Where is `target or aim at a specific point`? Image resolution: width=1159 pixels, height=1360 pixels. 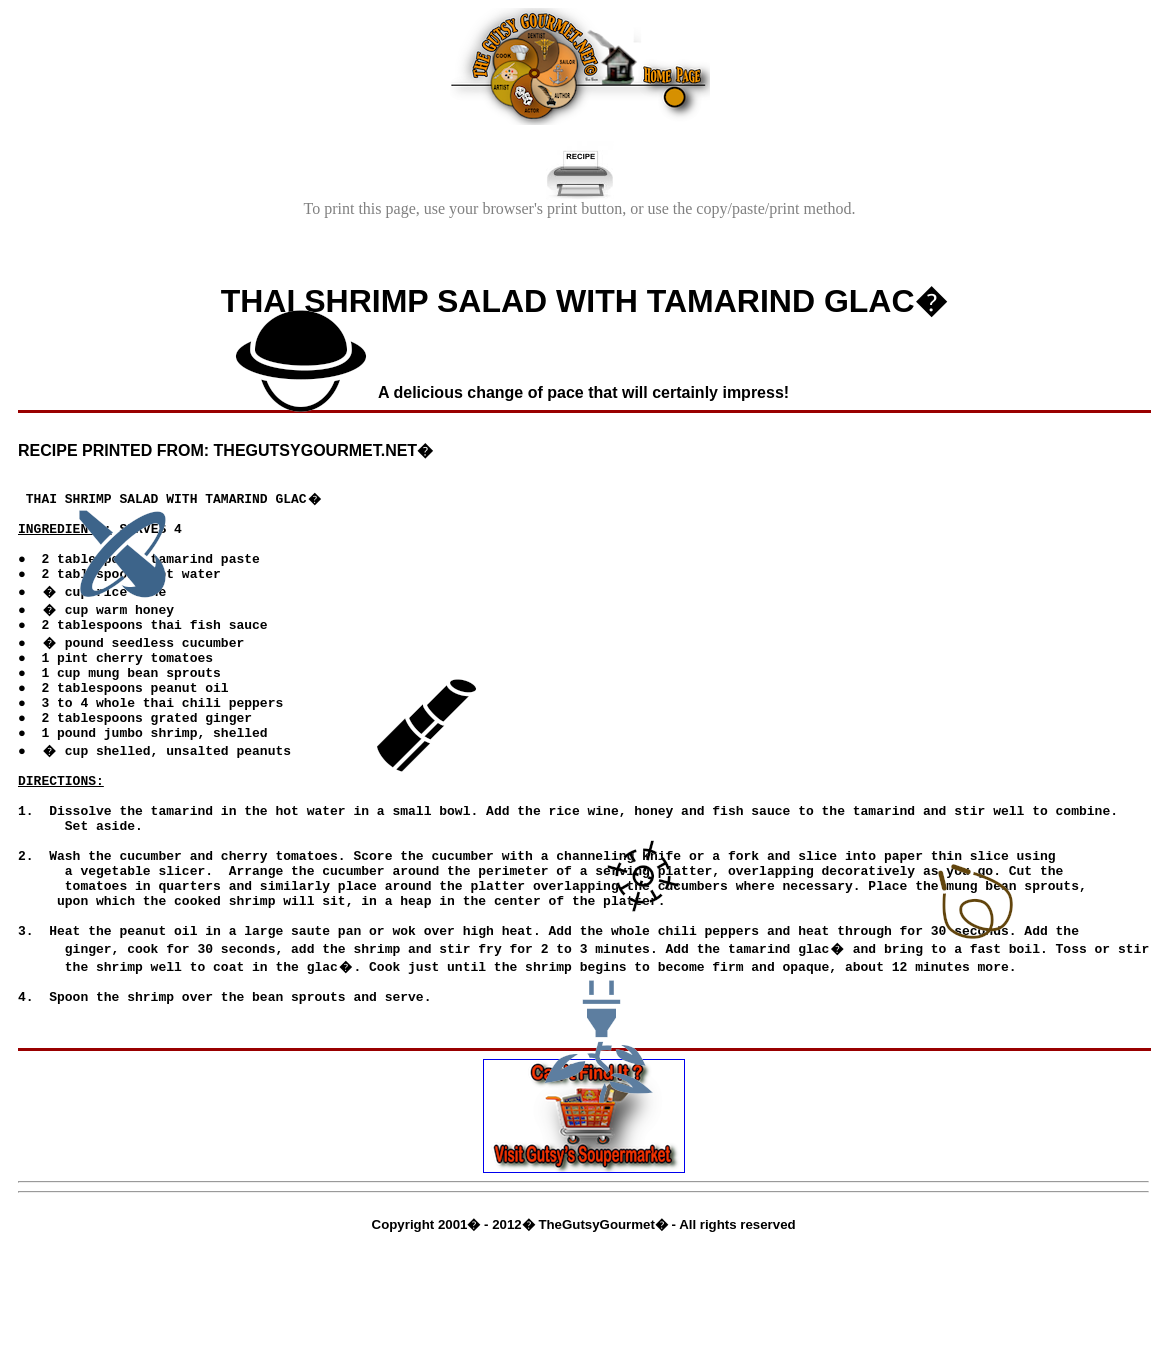
target or aim at a specific point is located at coordinates (643, 876).